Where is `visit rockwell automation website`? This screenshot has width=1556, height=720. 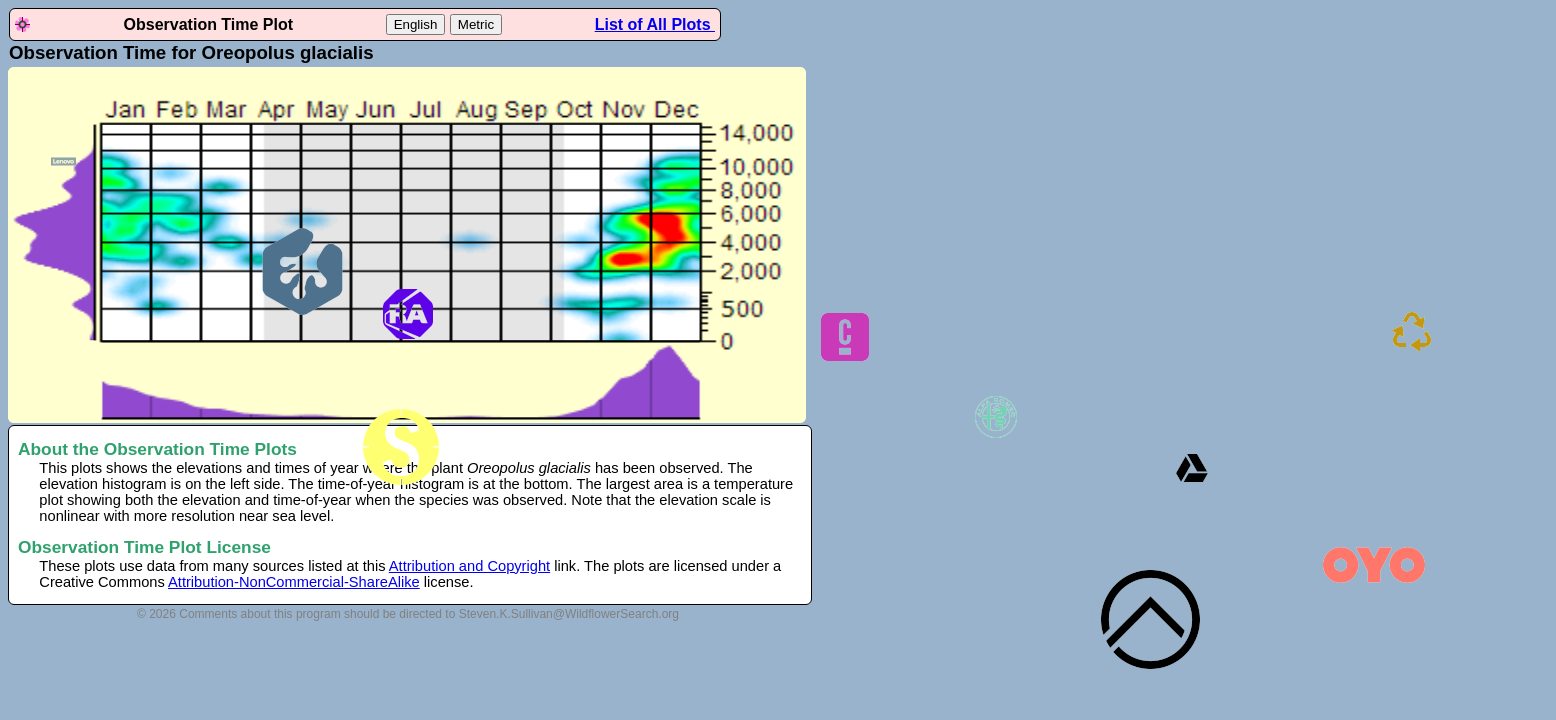 visit rockwell automation website is located at coordinates (408, 314).